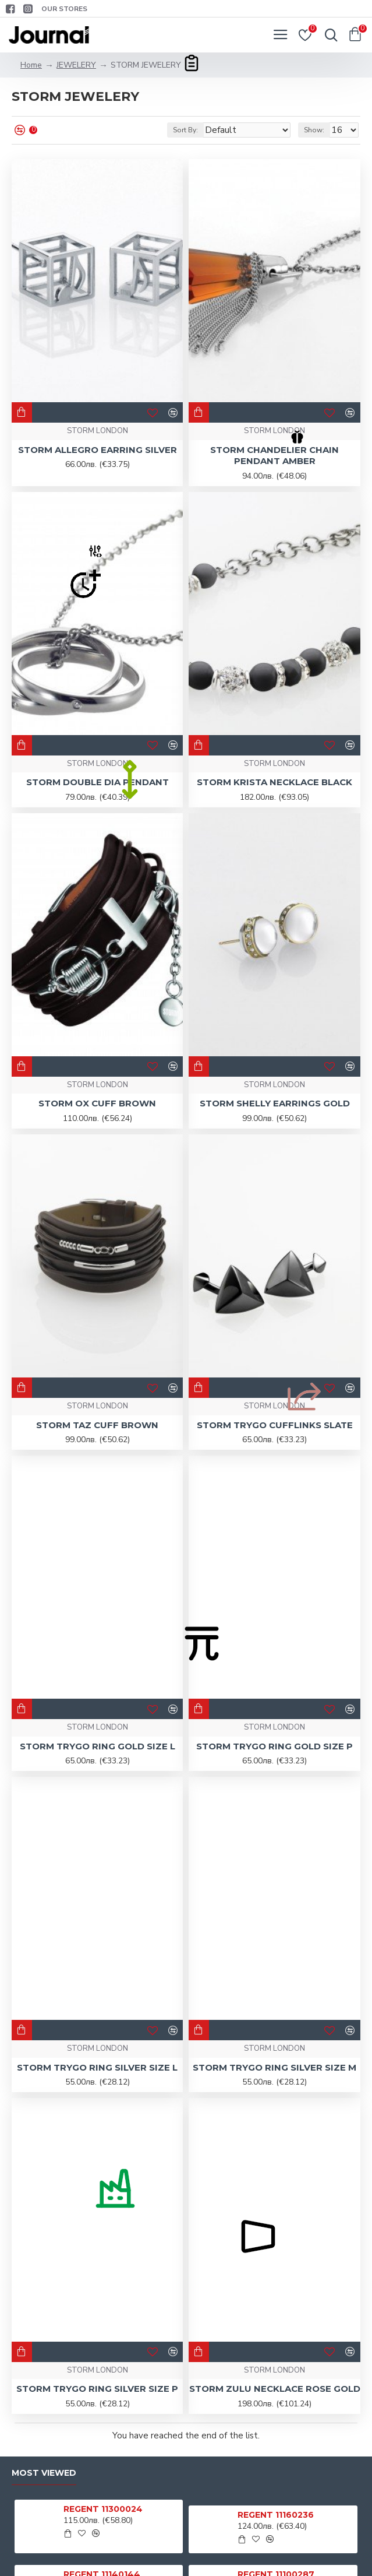 Image resolution: width=372 pixels, height=2576 pixels. Describe the element at coordinates (201, 1643) in the screenshot. I see `indicates chinese yuan/renminbi currency` at that location.